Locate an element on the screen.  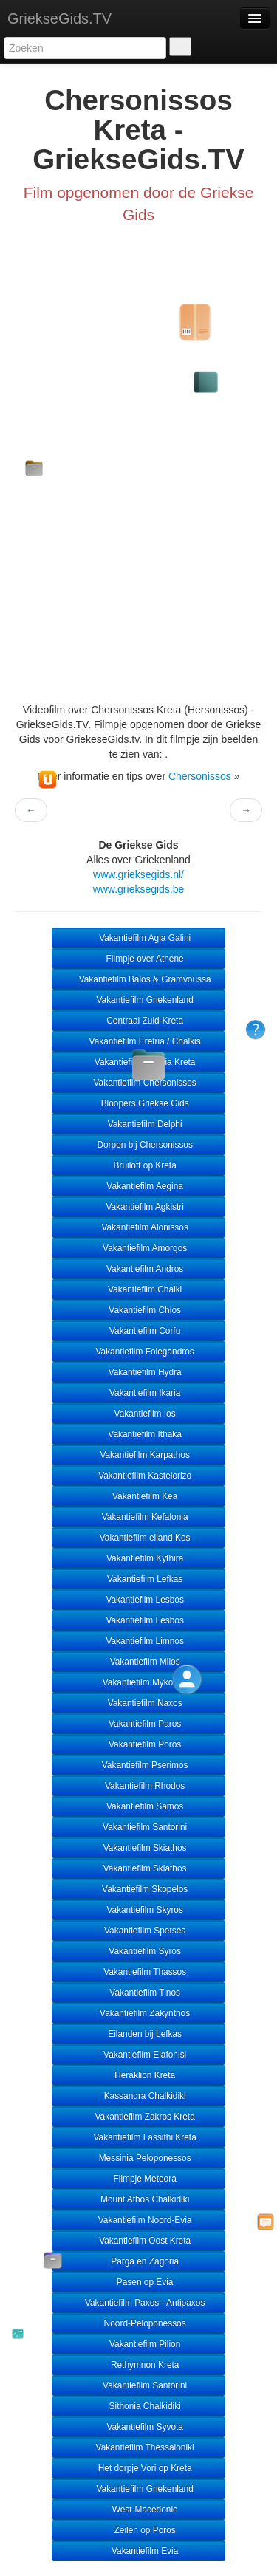
view user profile information is located at coordinates (187, 1679).